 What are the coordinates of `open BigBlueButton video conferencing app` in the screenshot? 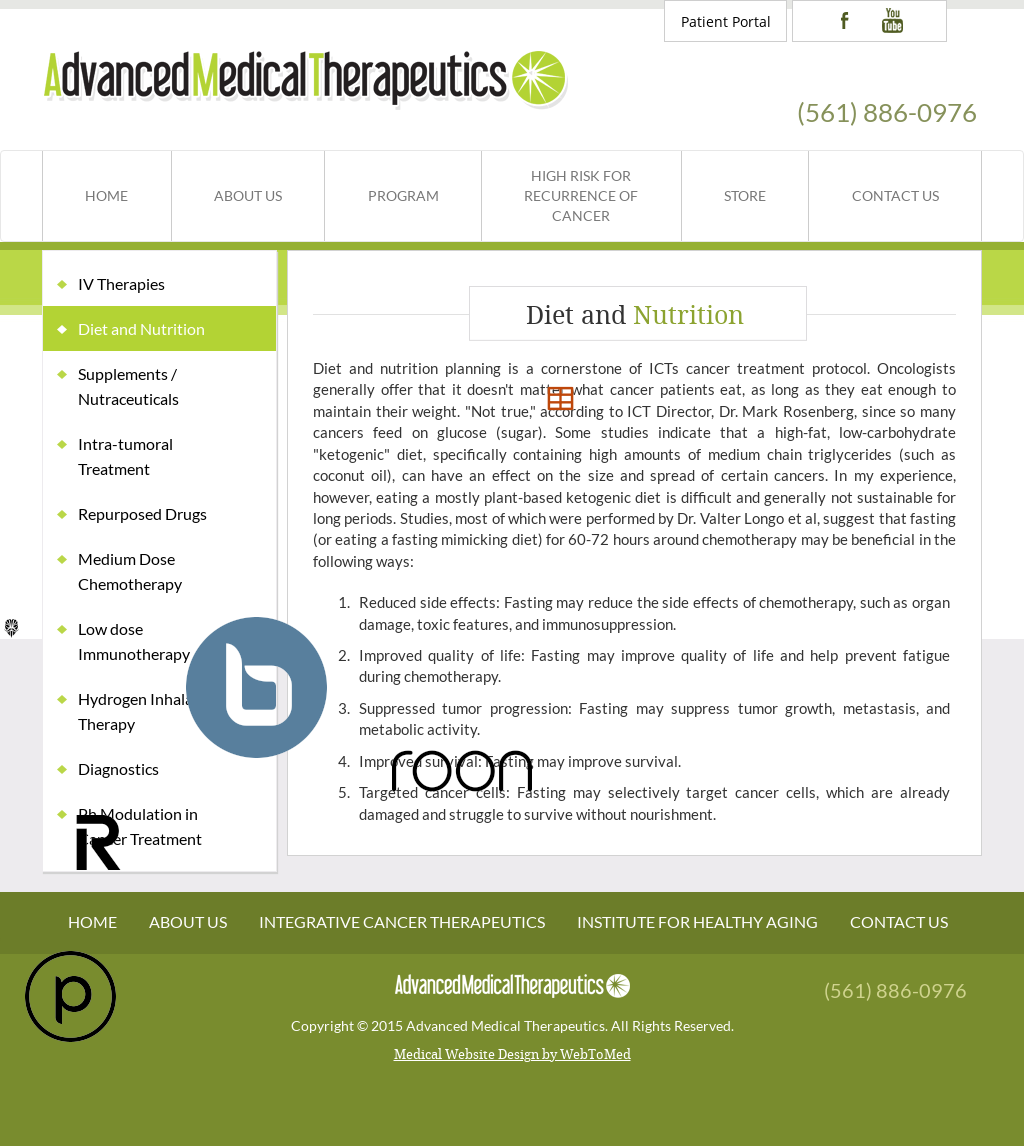 It's located at (256, 687).